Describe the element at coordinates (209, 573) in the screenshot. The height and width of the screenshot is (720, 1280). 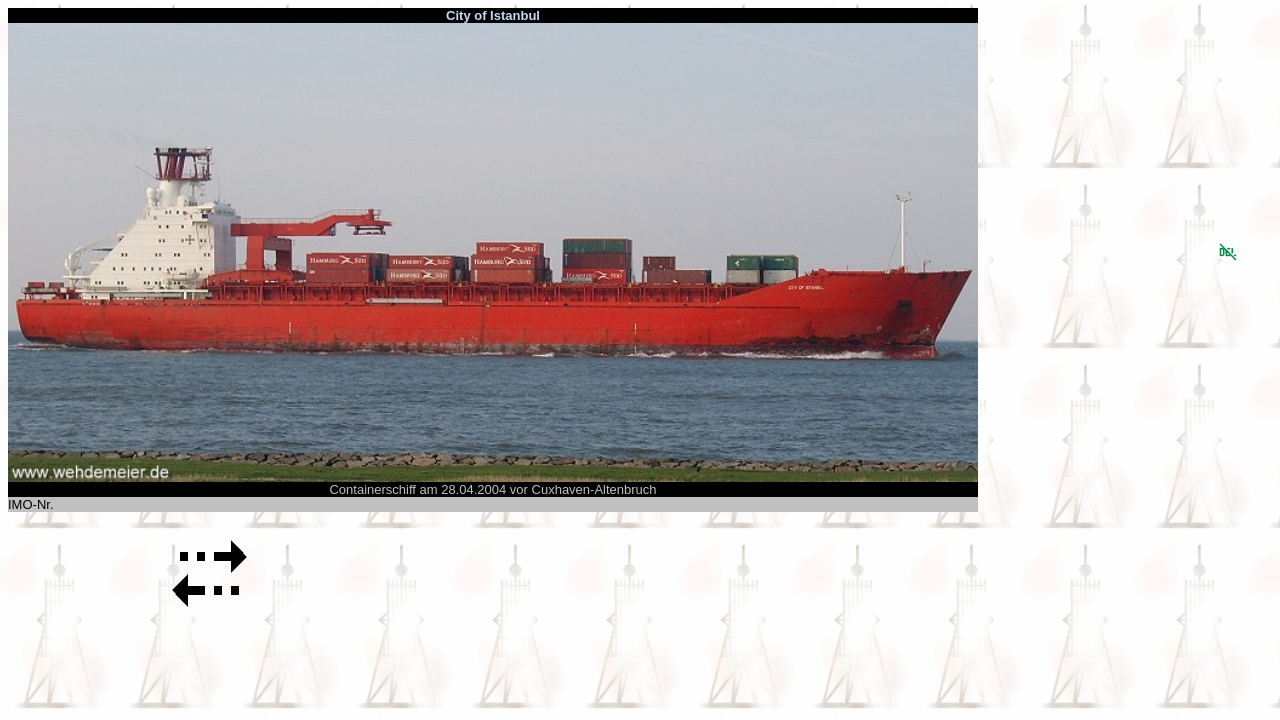
I see `view route with multiple stops` at that location.